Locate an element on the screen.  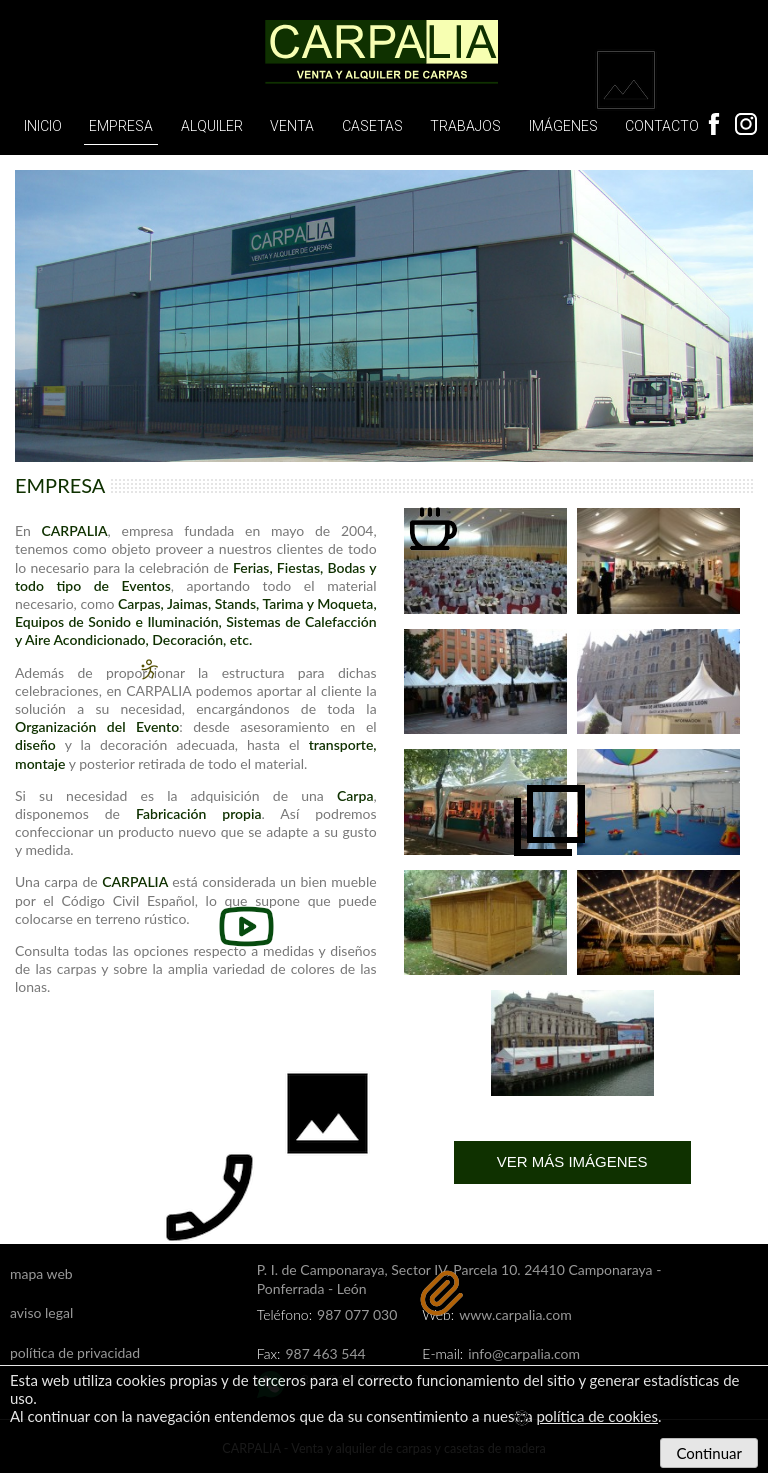
view photos or images is located at coordinates (626, 80).